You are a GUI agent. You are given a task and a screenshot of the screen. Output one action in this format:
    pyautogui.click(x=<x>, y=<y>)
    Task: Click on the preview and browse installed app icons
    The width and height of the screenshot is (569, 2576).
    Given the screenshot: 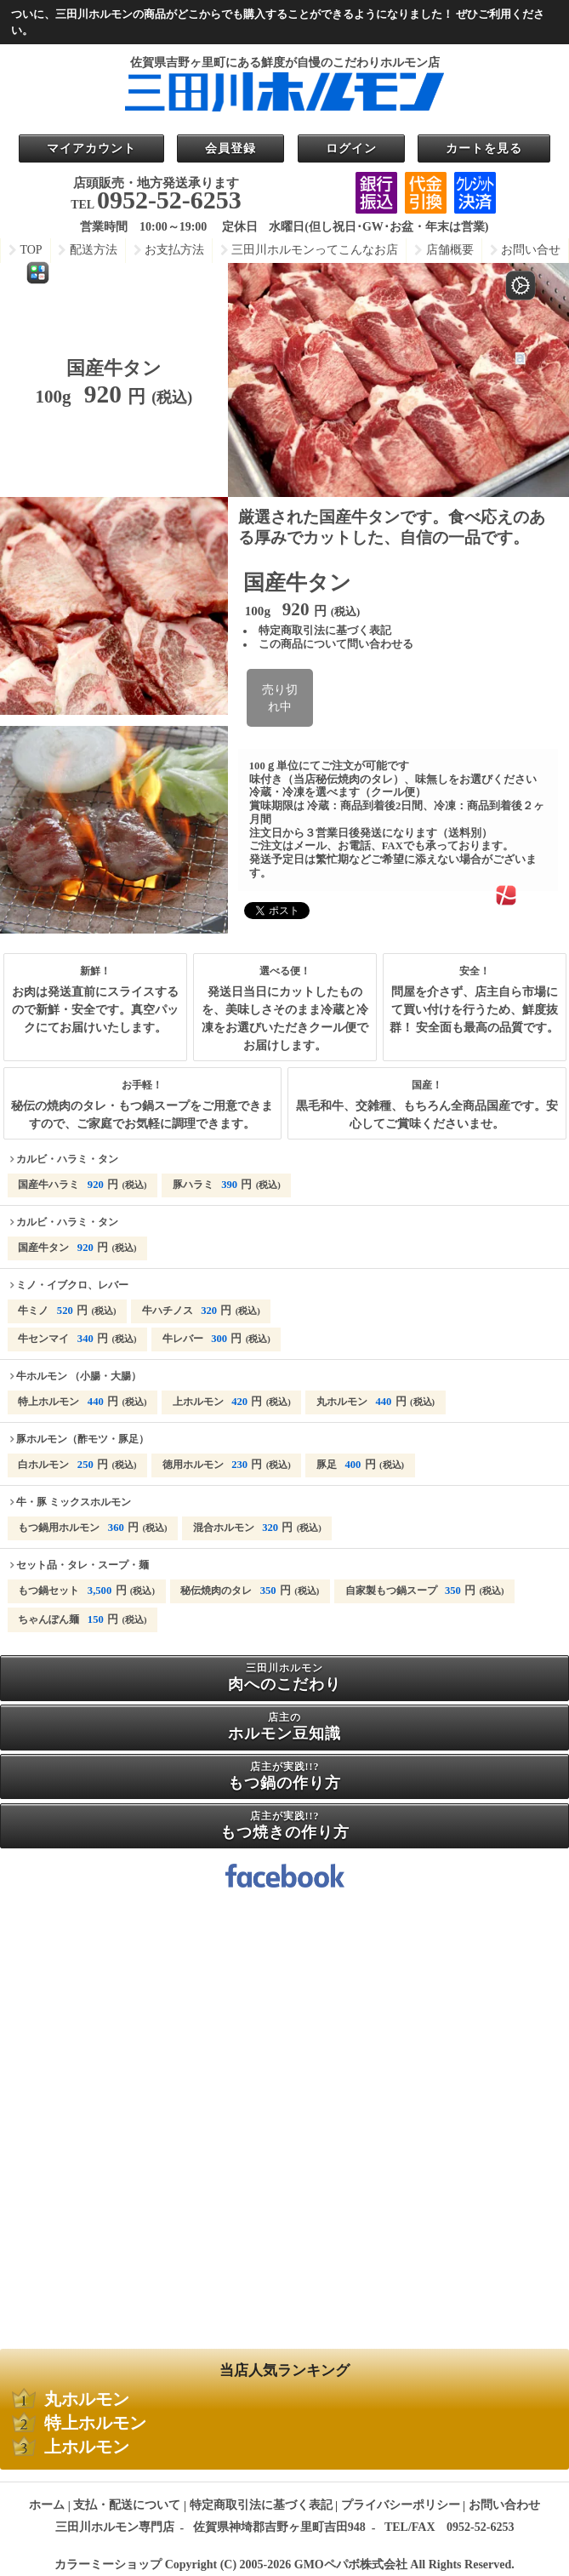 What is the action you would take?
    pyautogui.click(x=37, y=272)
    